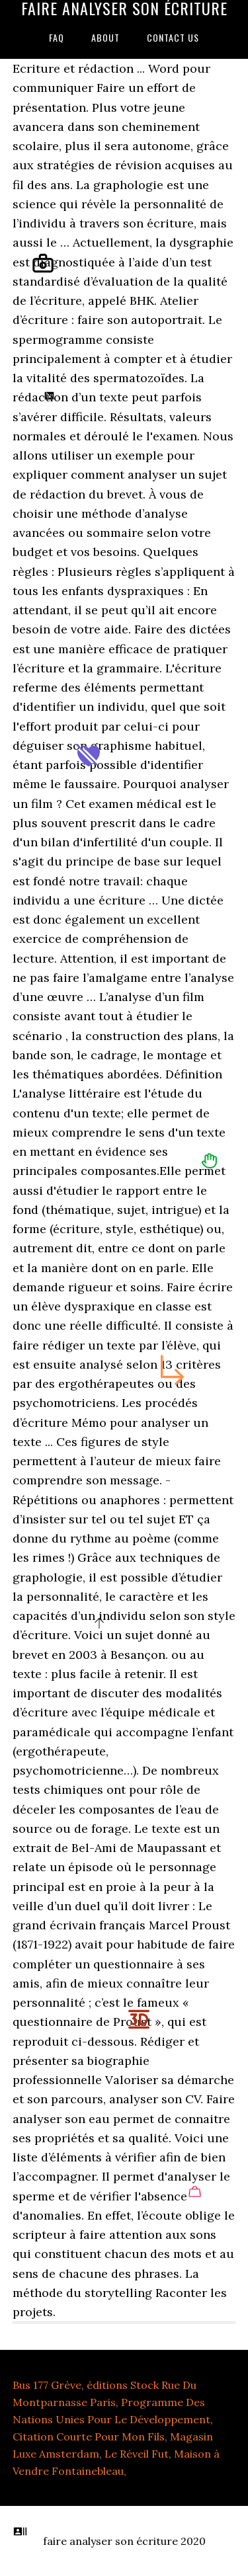 This screenshot has height=2576, width=248. What do you see at coordinates (209, 1160) in the screenshot?
I see `stop or pause an action` at bounding box center [209, 1160].